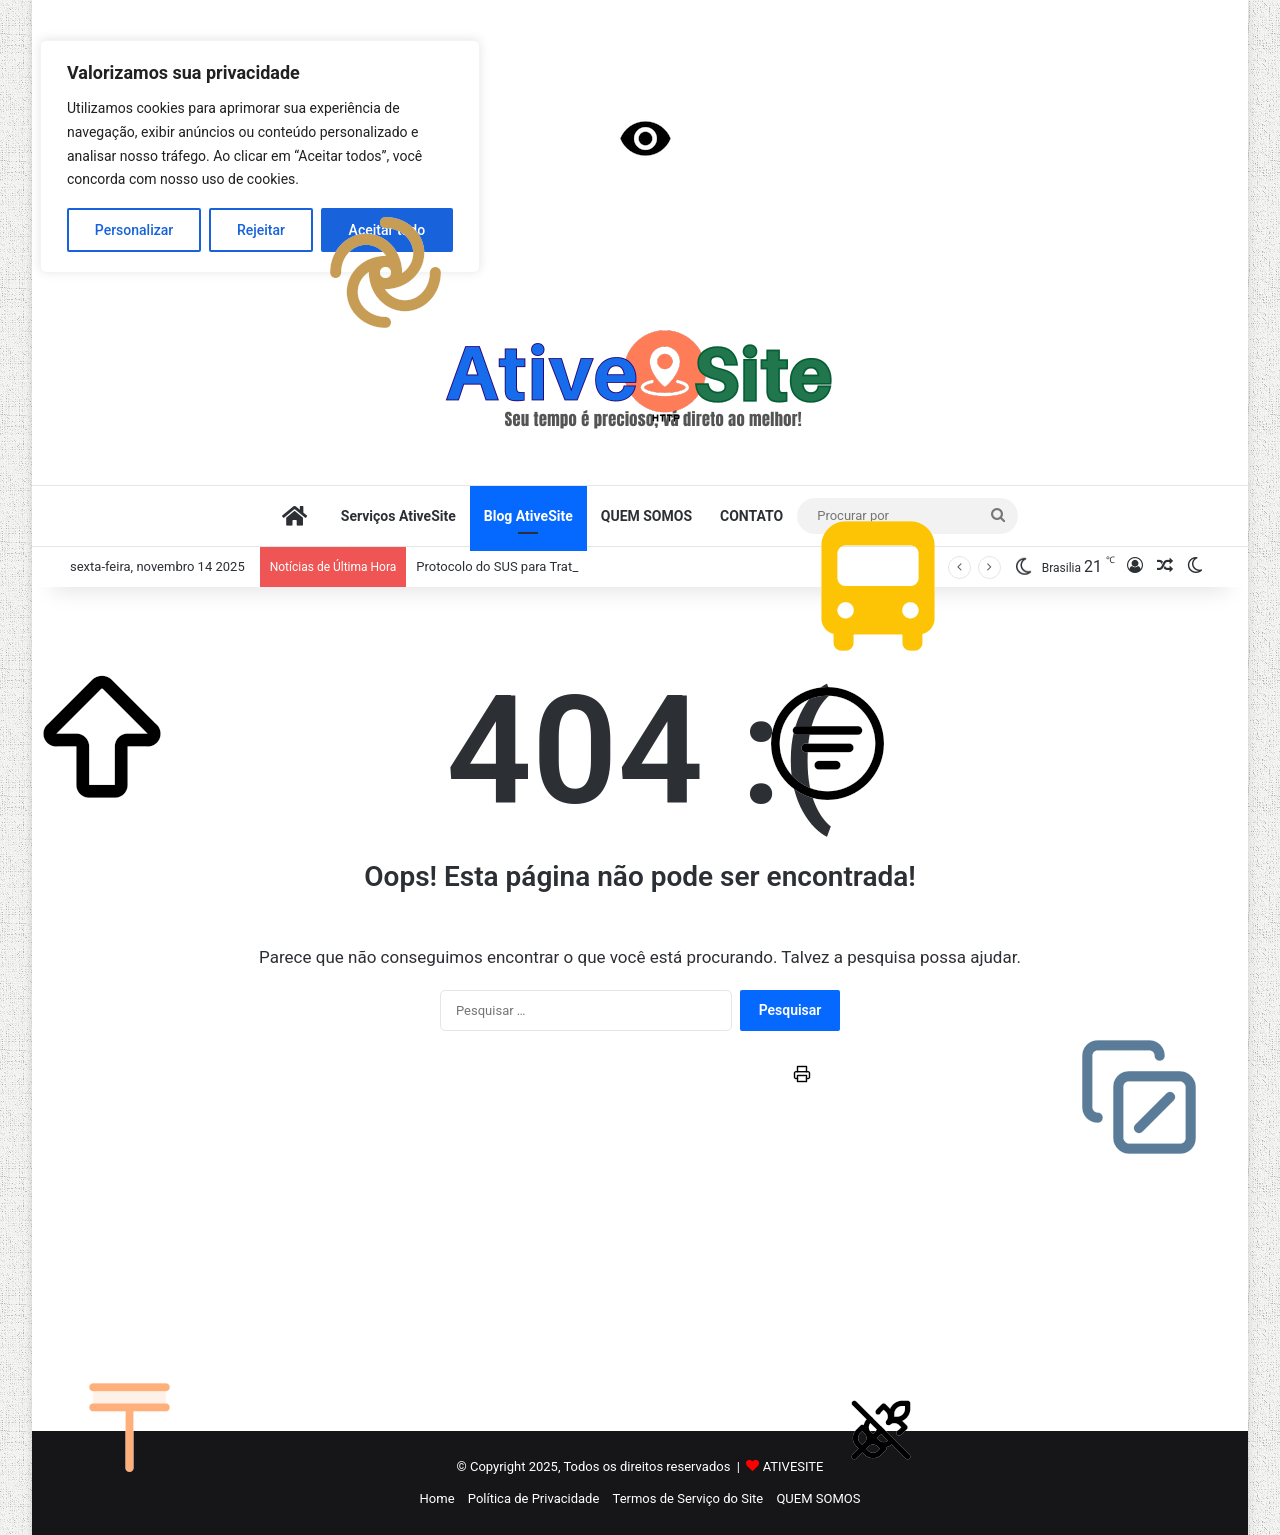 This screenshot has height=1535, width=1280. I want to click on copy action is disabled or unavailable, so click(1139, 1097).